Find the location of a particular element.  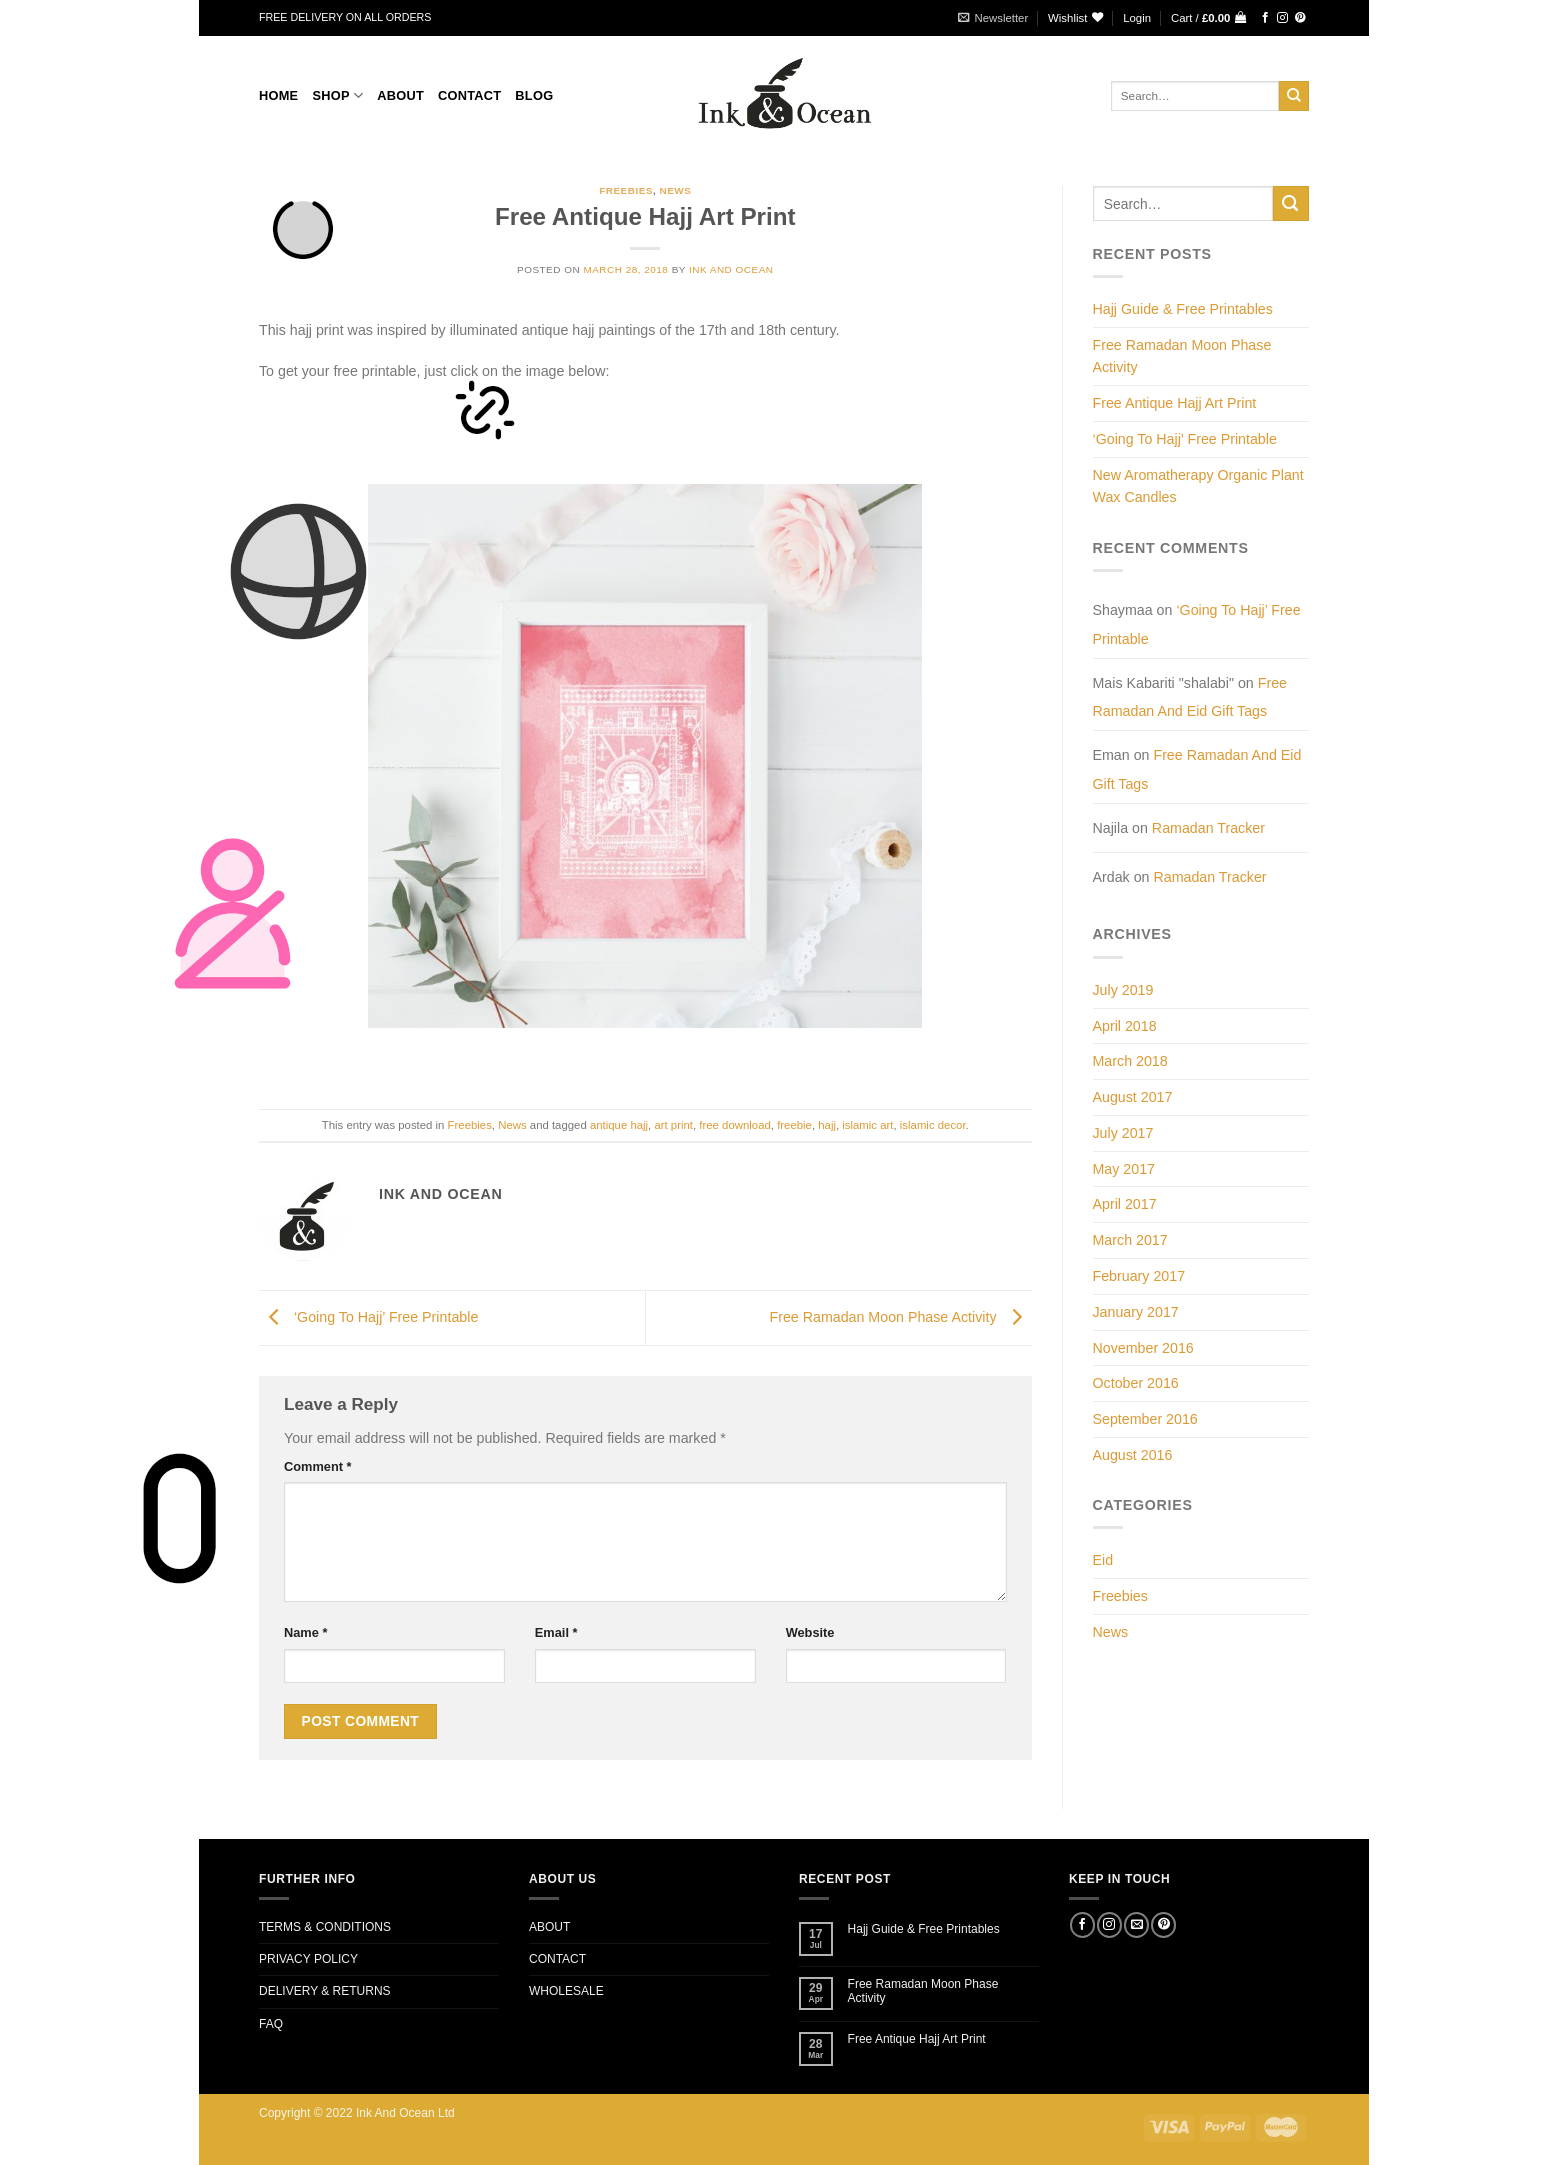

remove or break a hyperlink is located at coordinates (485, 410).